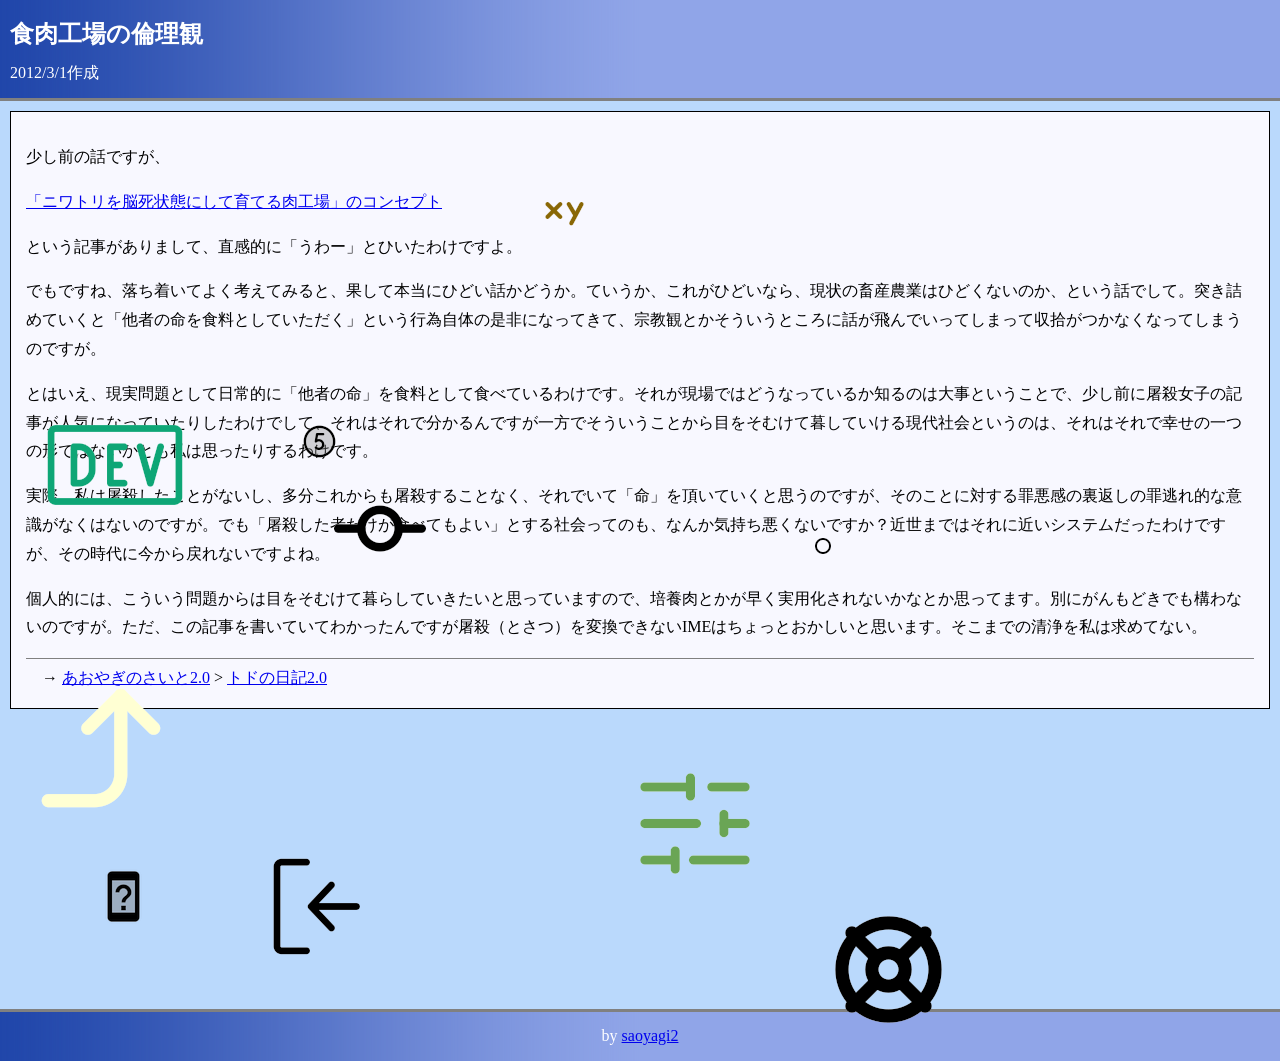 Image resolution: width=1280 pixels, height=1061 pixels. Describe the element at coordinates (101, 748) in the screenshot. I see `navigate forward and up in a hierarchy` at that location.